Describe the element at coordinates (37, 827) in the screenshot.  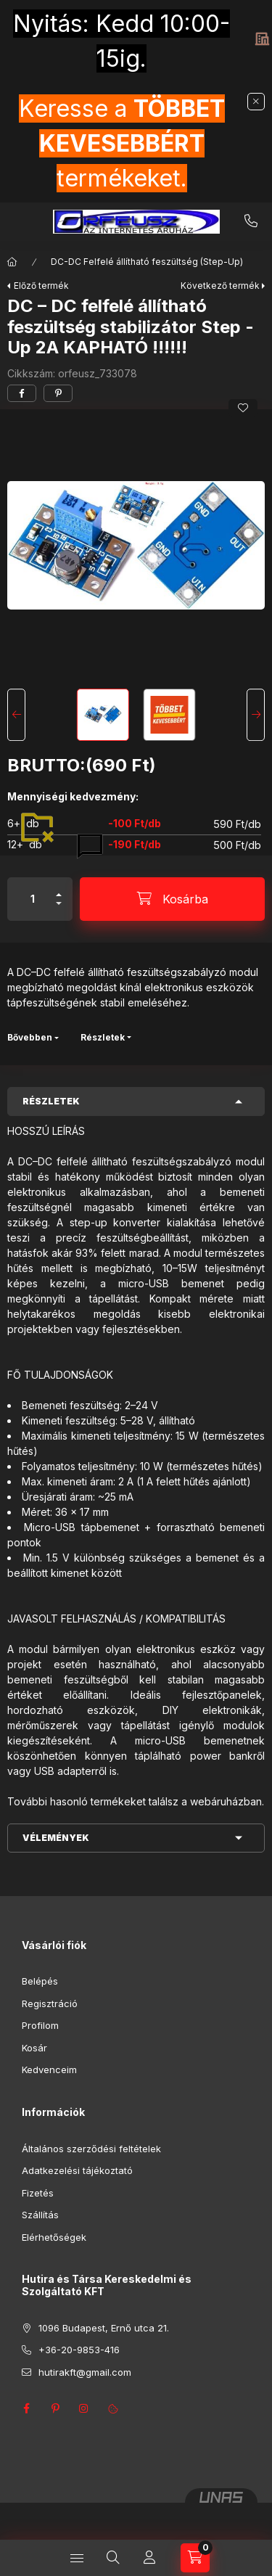
I see `close or collapse a folder` at that location.